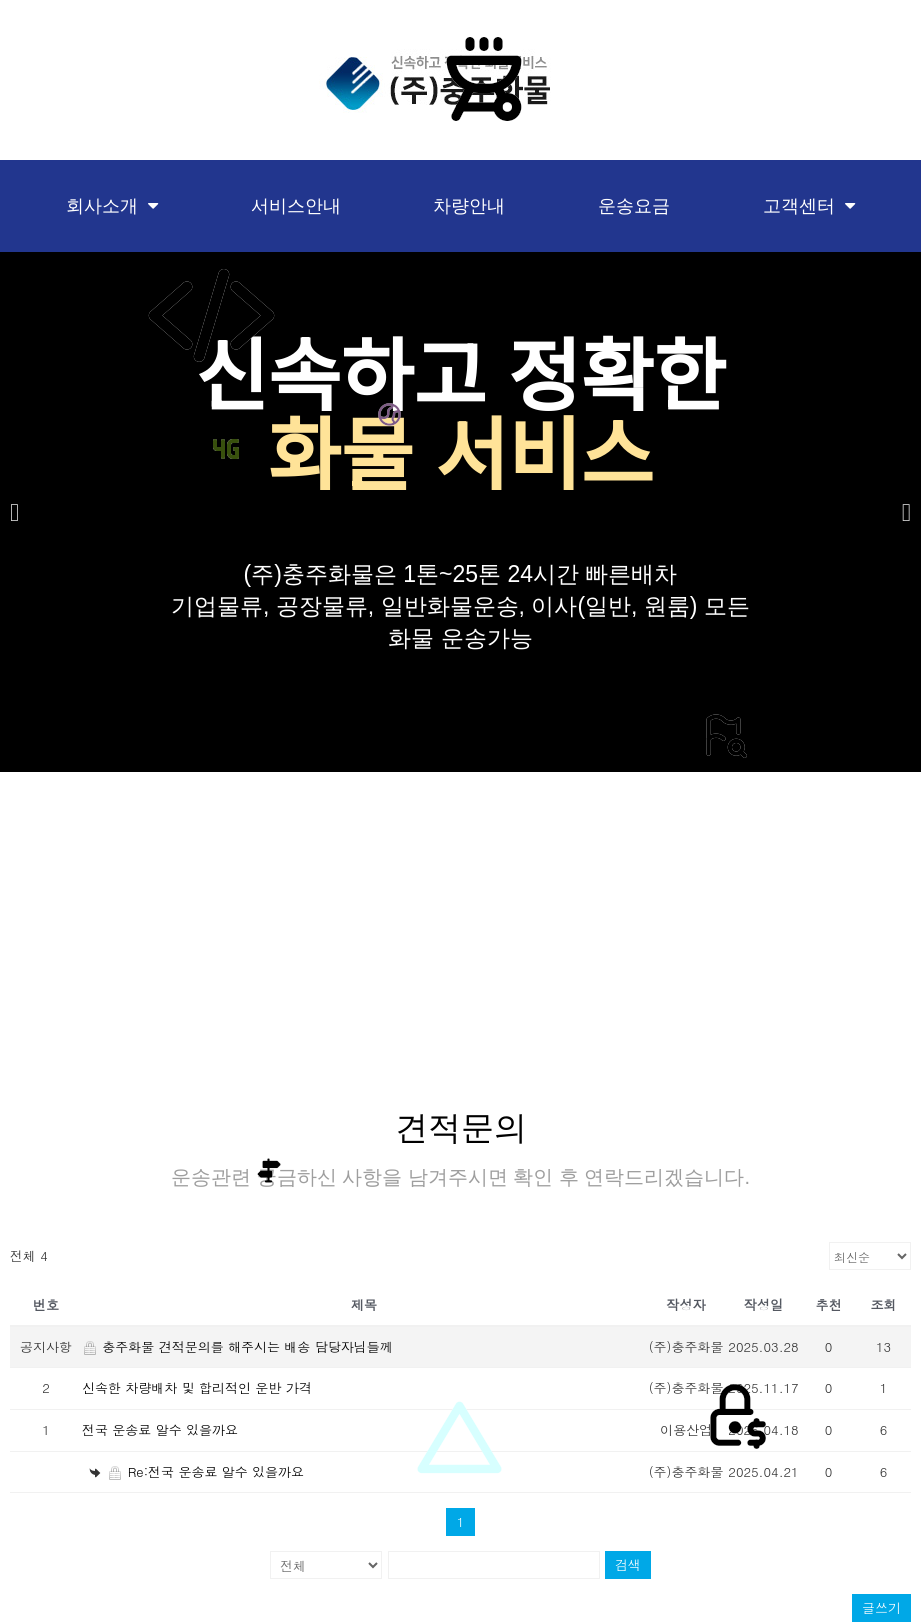  I want to click on indicates 4G cellular network connectivity, so click(227, 449).